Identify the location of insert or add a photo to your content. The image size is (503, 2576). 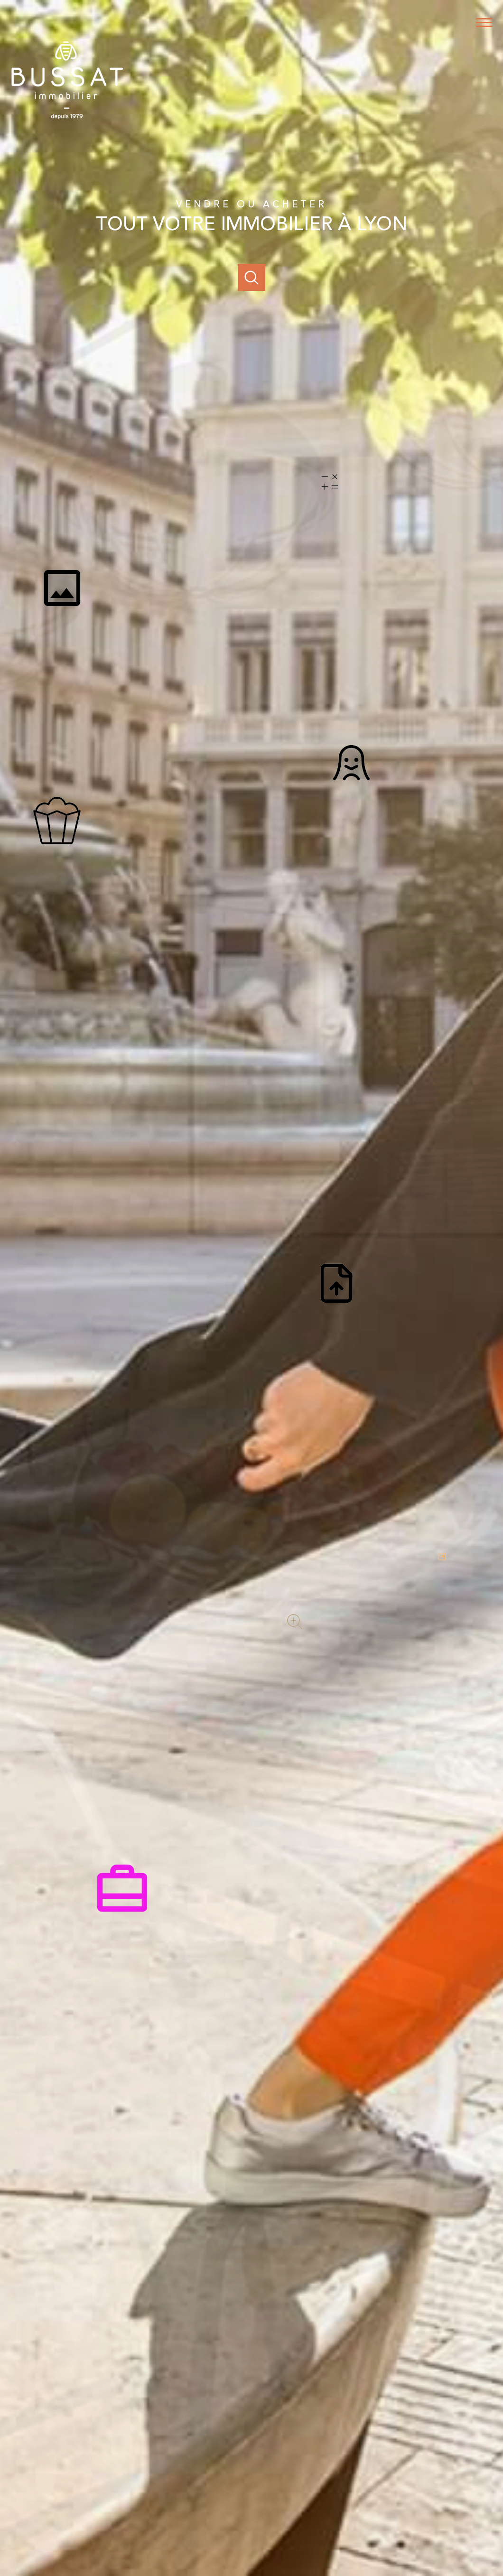
(62, 588).